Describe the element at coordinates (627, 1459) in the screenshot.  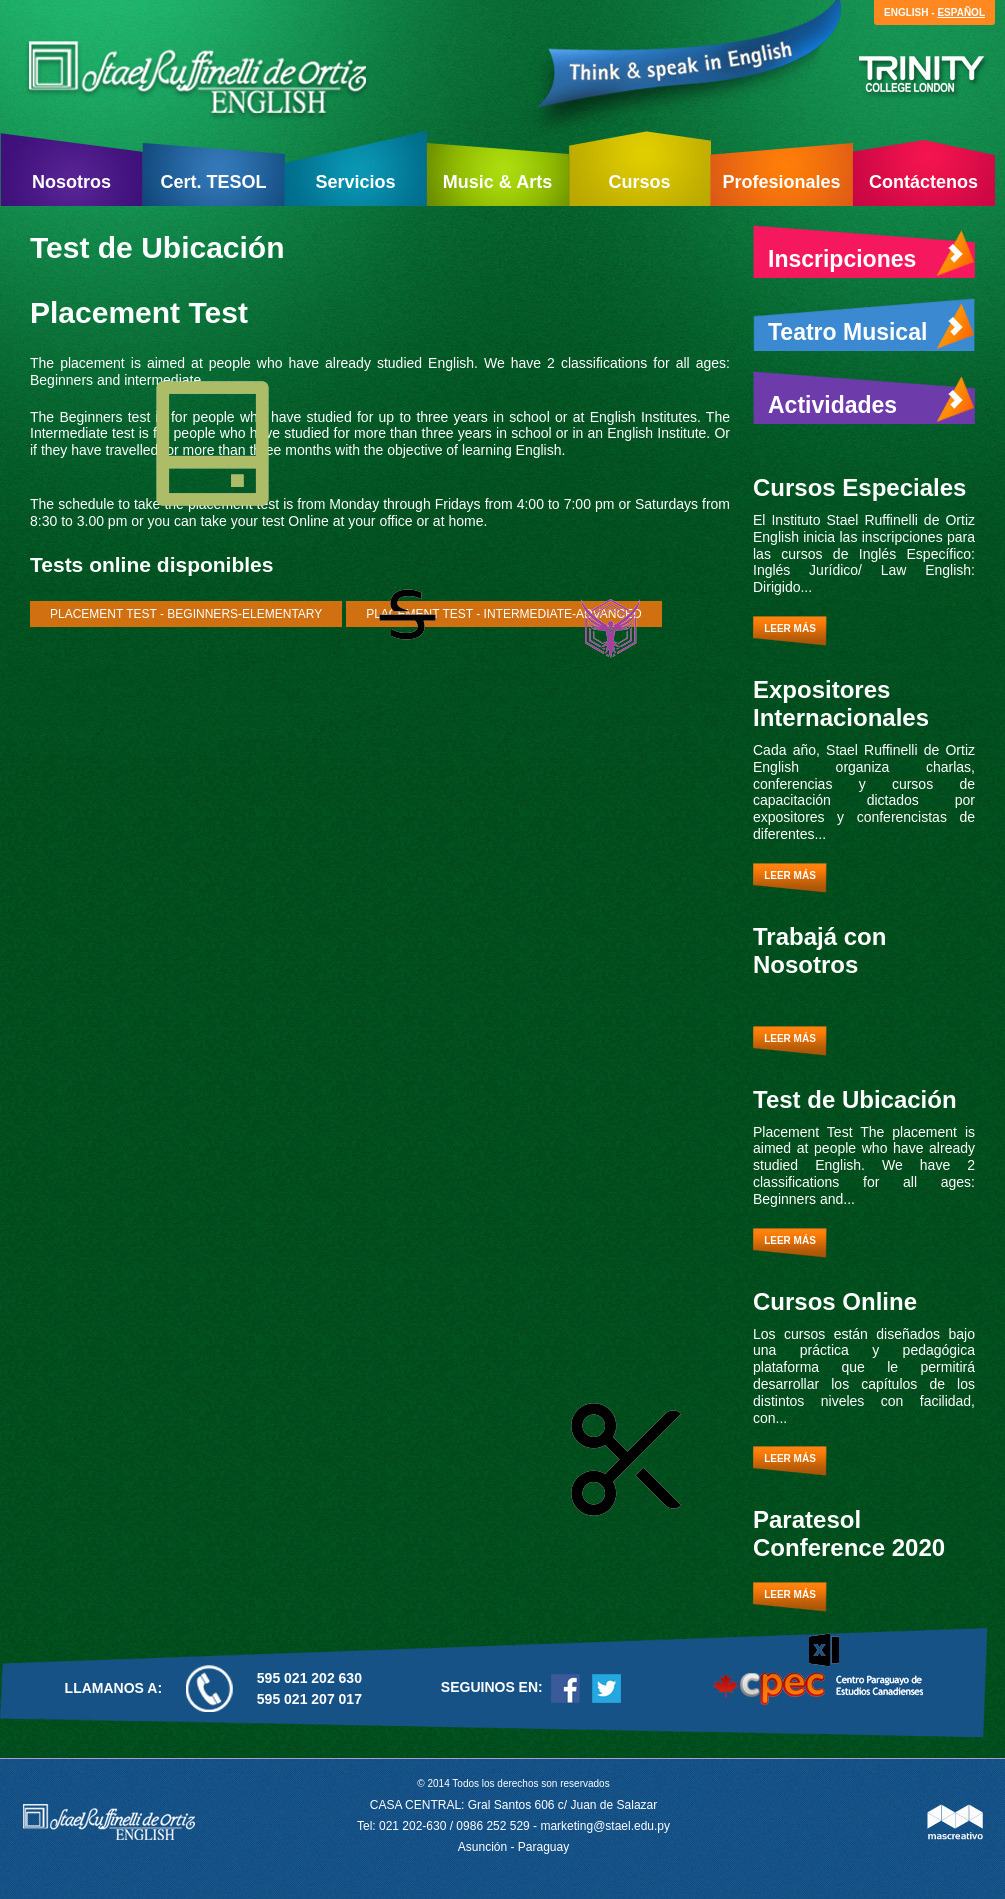
I see `cut selected content` at that location.